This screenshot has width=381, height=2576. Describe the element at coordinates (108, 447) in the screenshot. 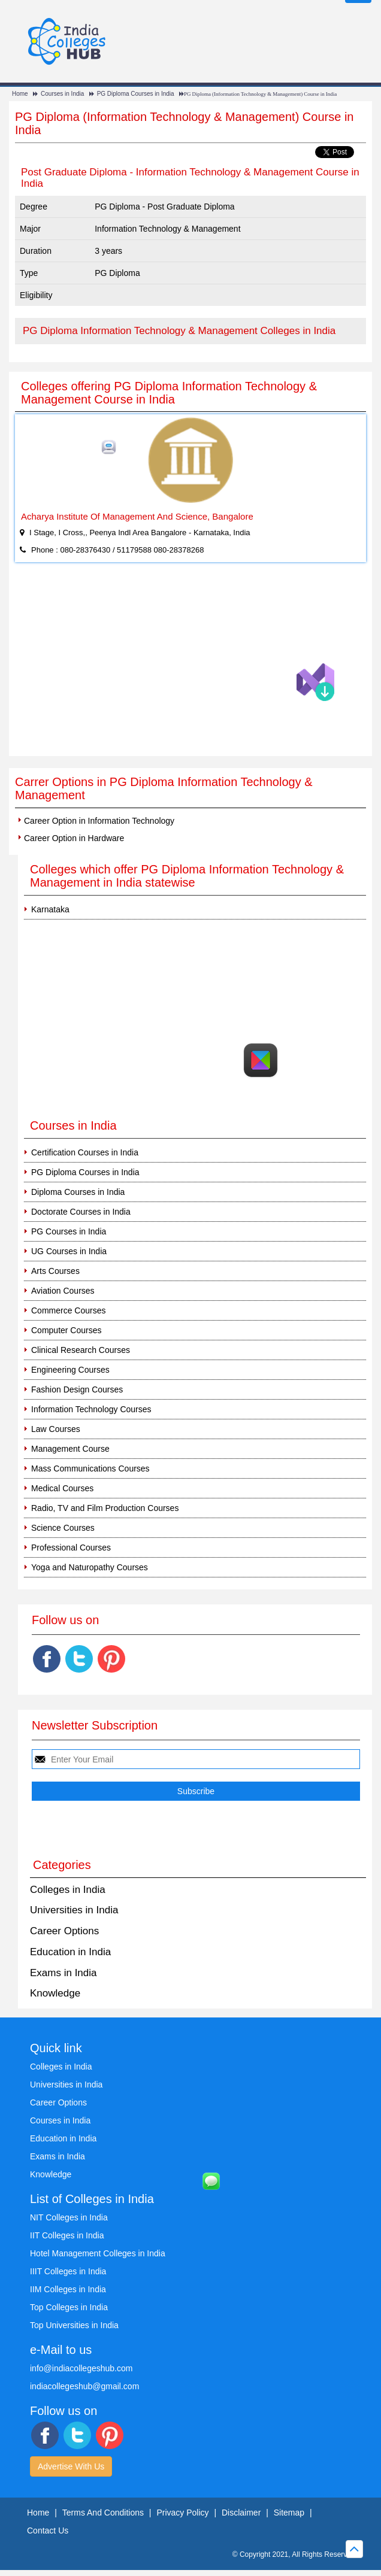

I see `open Automator app for macOS` at that location.